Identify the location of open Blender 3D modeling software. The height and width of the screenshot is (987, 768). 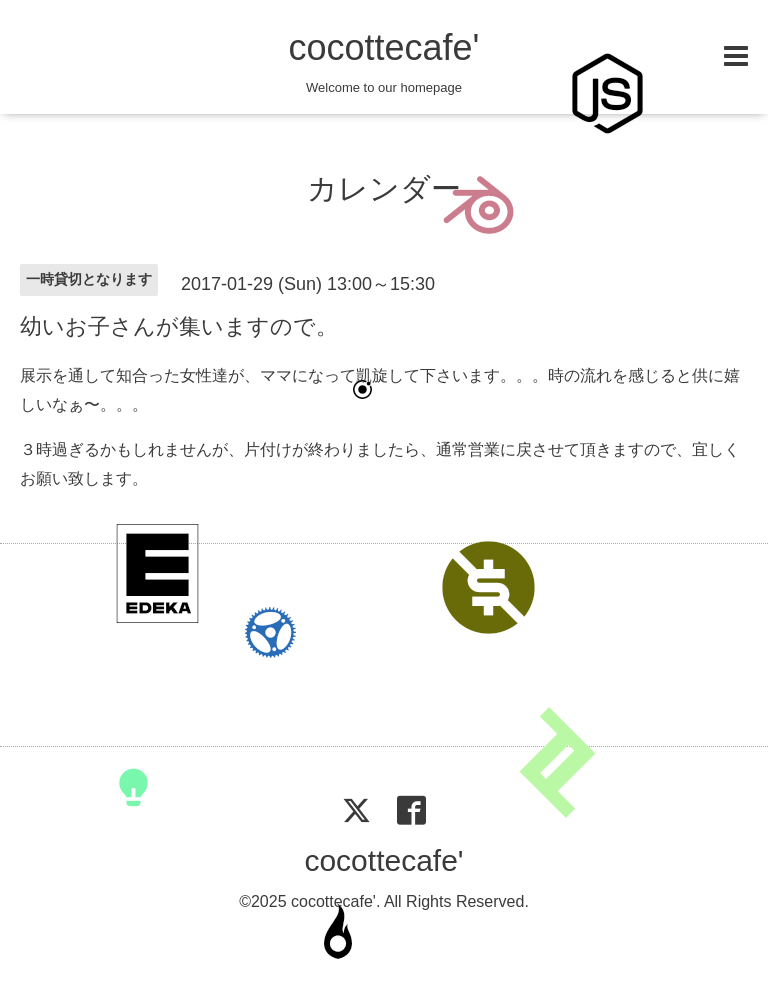
(478, 206).